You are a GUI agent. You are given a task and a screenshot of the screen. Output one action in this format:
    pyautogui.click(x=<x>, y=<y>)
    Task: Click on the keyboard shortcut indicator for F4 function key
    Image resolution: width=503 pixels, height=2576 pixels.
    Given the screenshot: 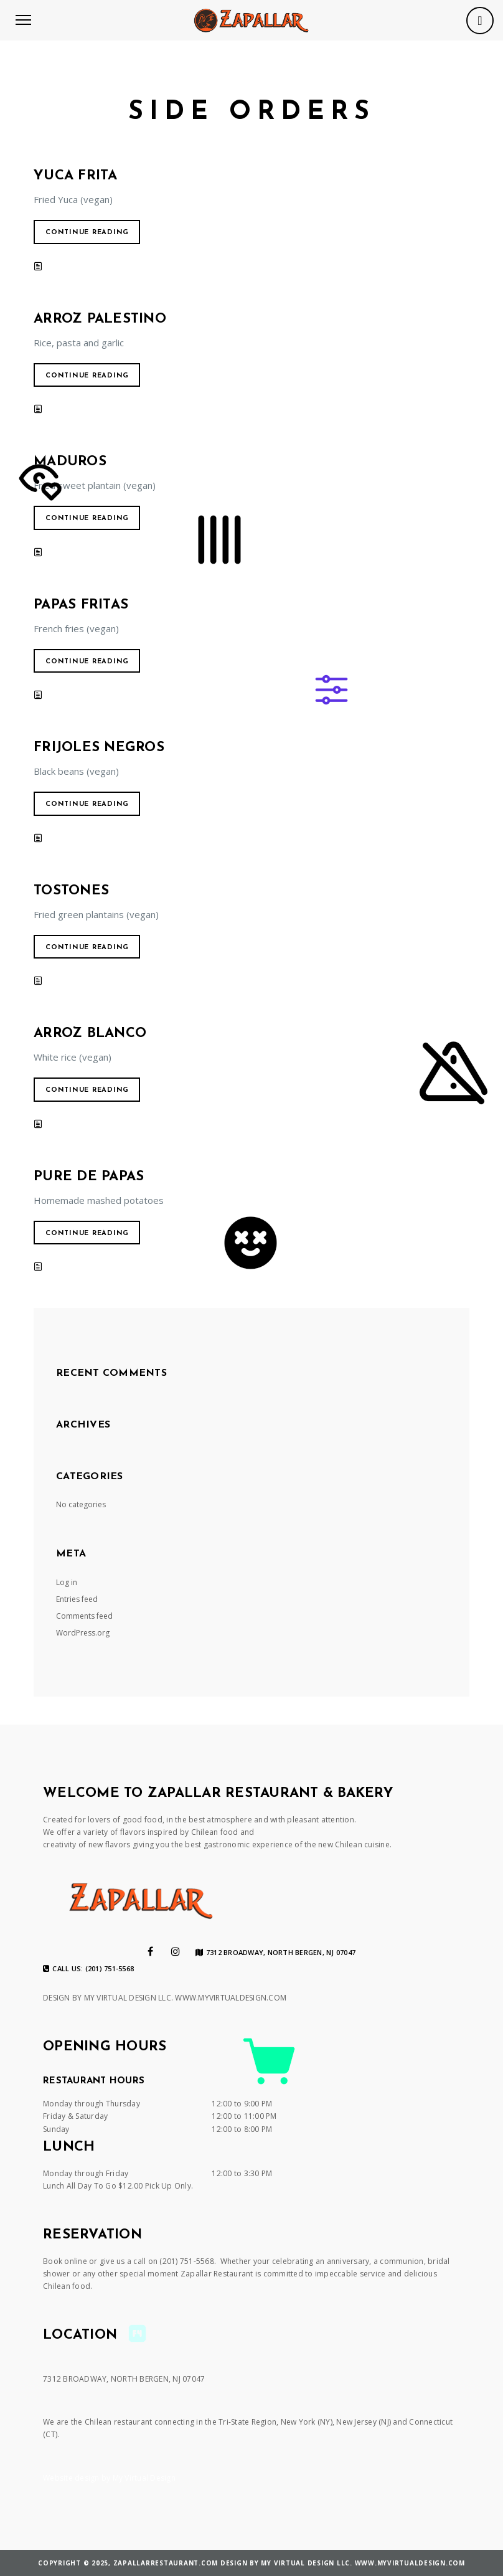 What is the action you would take?
    pyautogui.click(x=137, y=2333)
    